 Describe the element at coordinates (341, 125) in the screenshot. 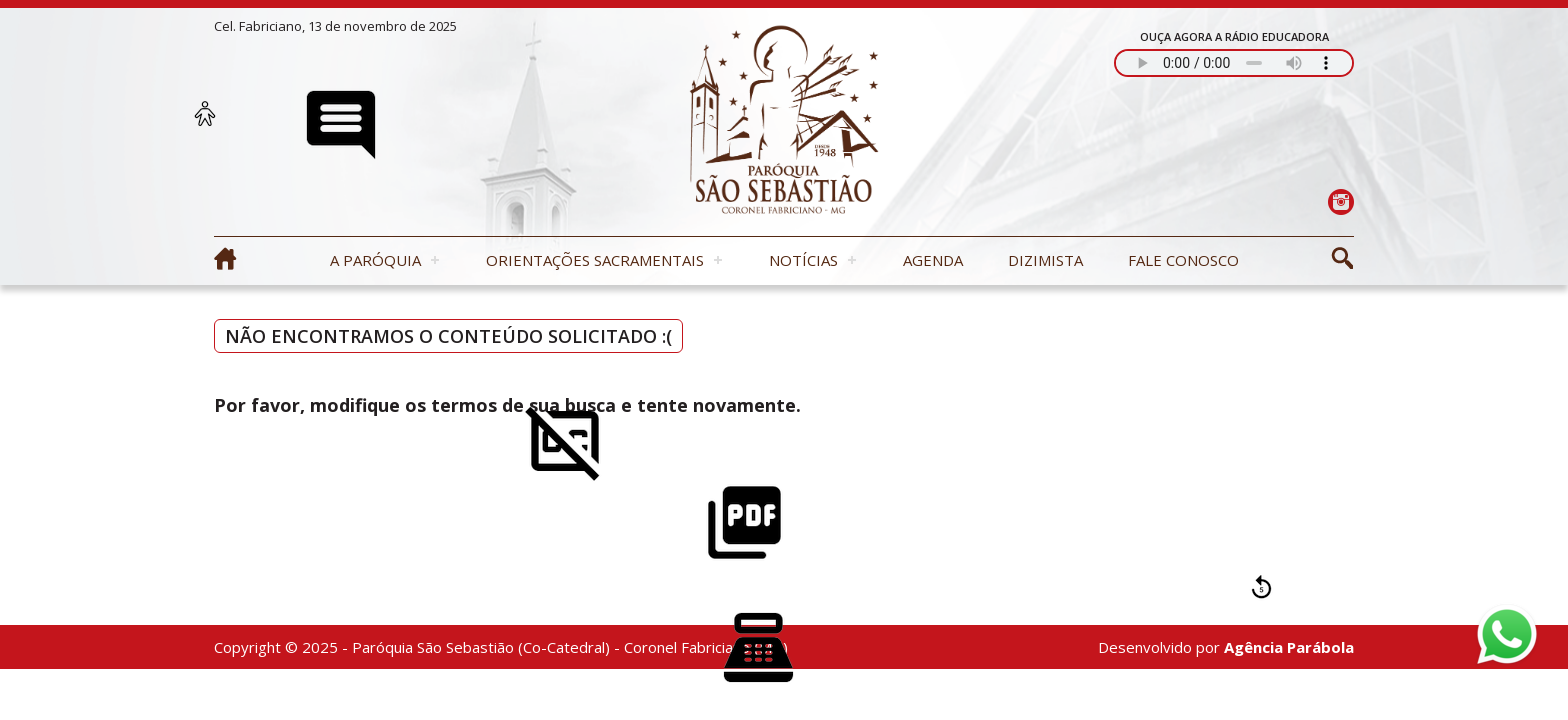

I see `add a comment to this item` at that location.